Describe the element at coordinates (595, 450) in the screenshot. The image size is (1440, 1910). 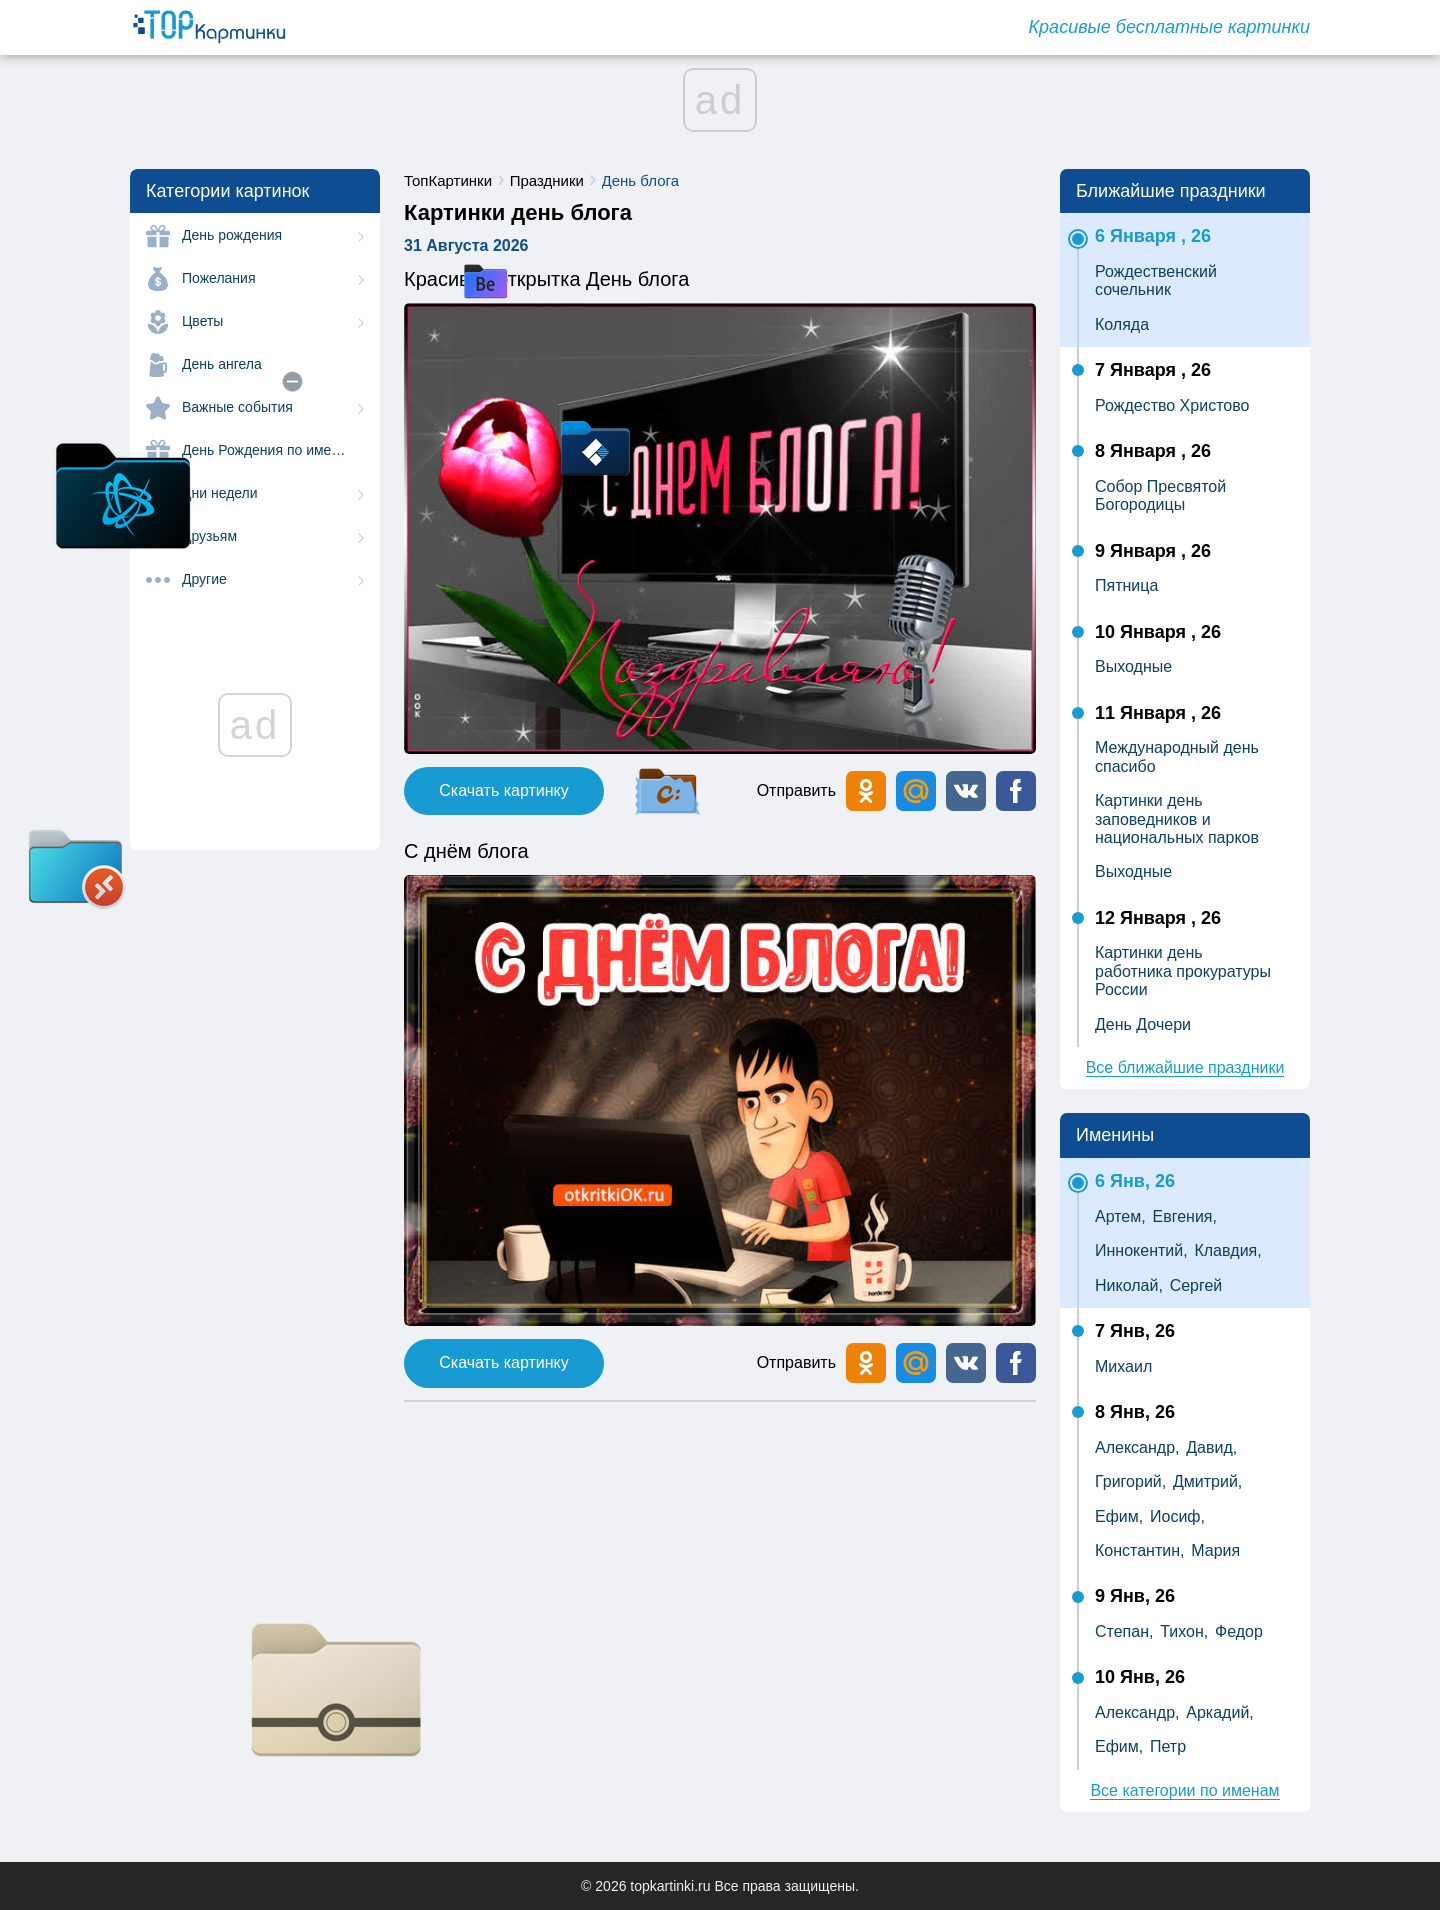
I see `open wondershare recoverit project folder` at that location.